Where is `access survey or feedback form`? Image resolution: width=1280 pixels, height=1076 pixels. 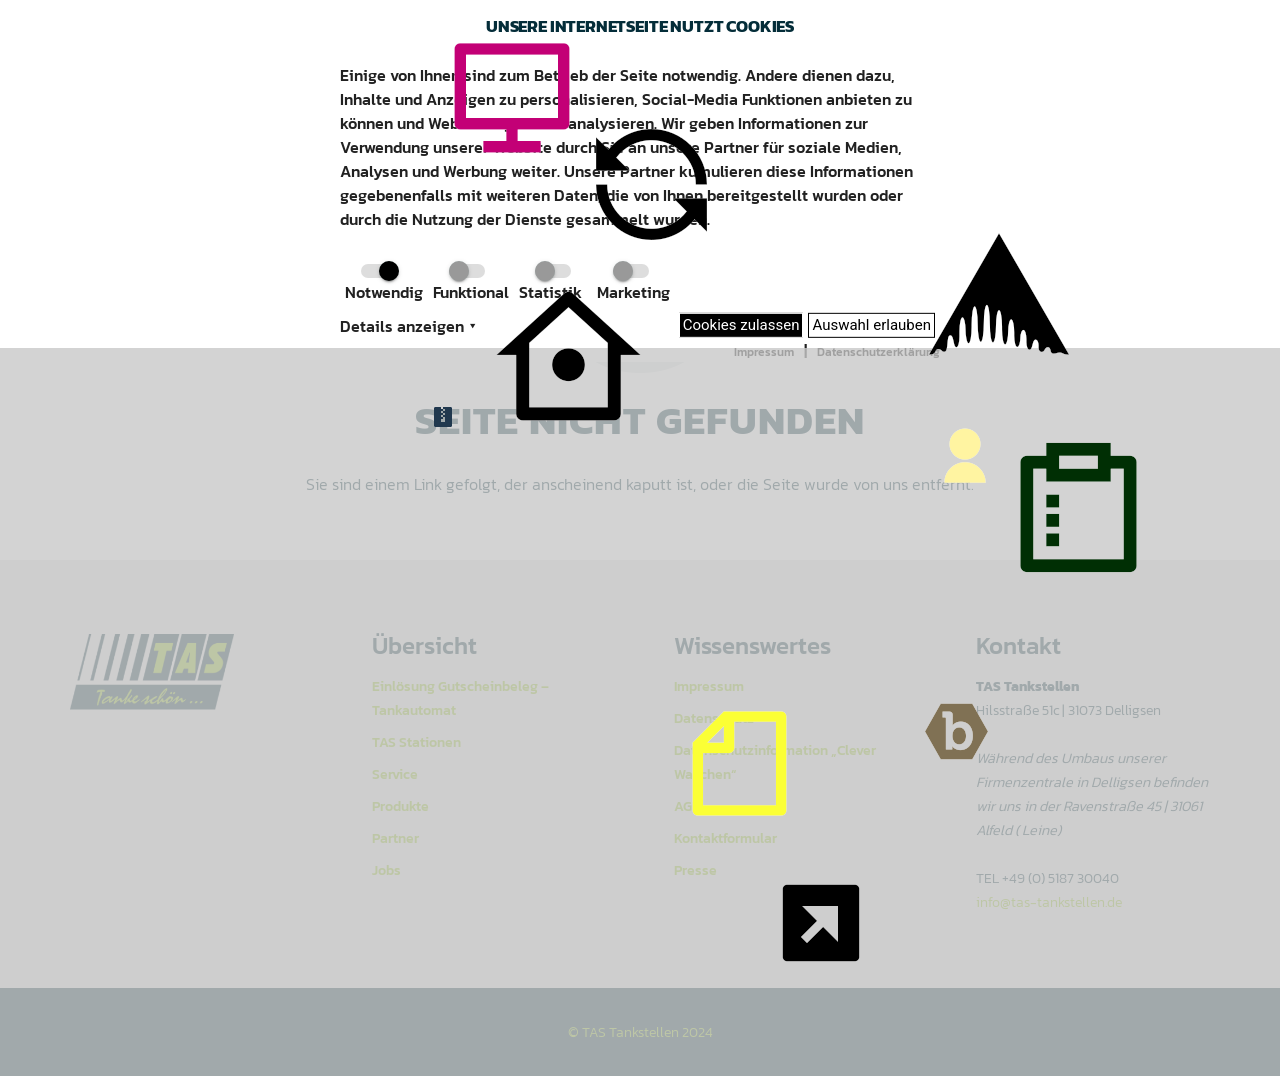
access survey or feedback form is located at coordinates (1078, 507).